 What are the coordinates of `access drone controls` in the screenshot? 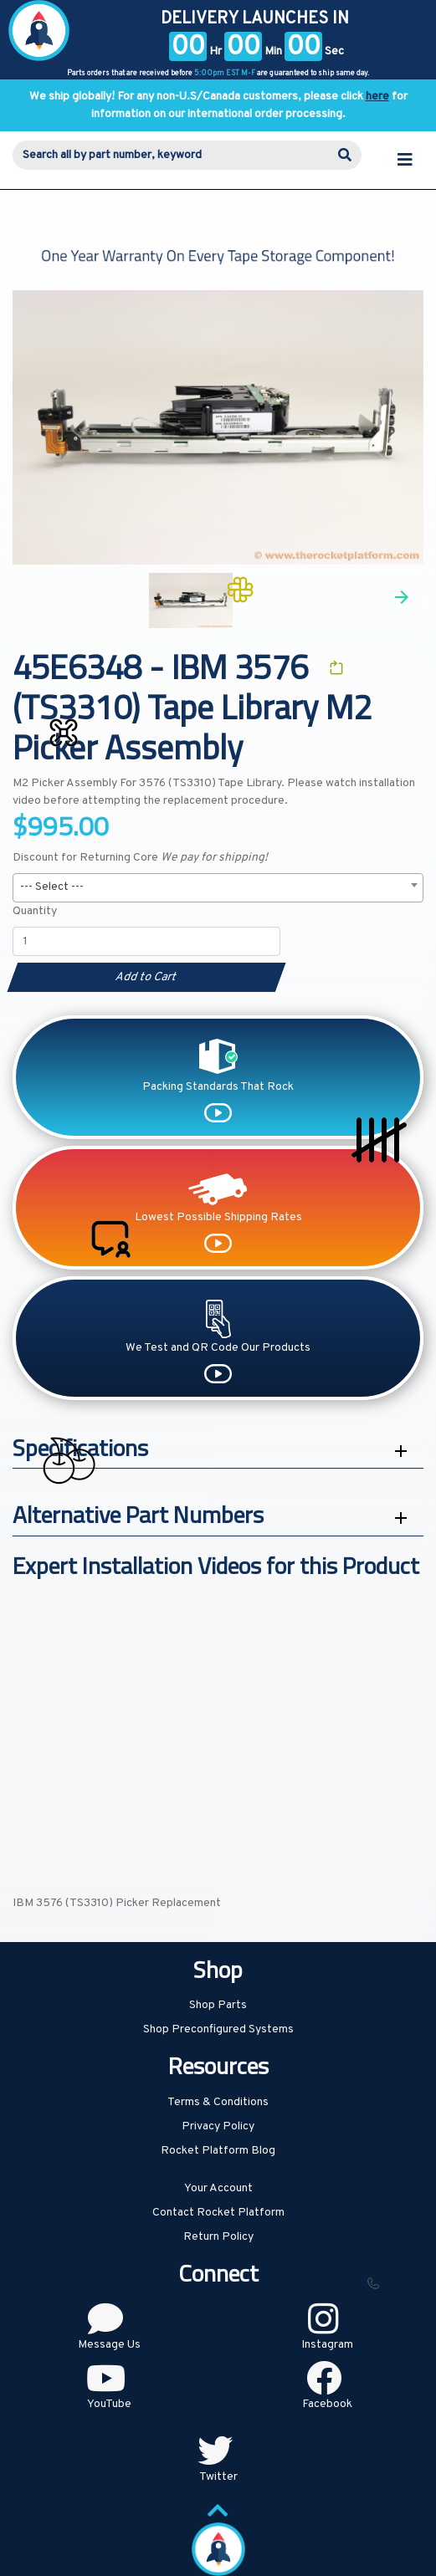 It's located at (64, 733).